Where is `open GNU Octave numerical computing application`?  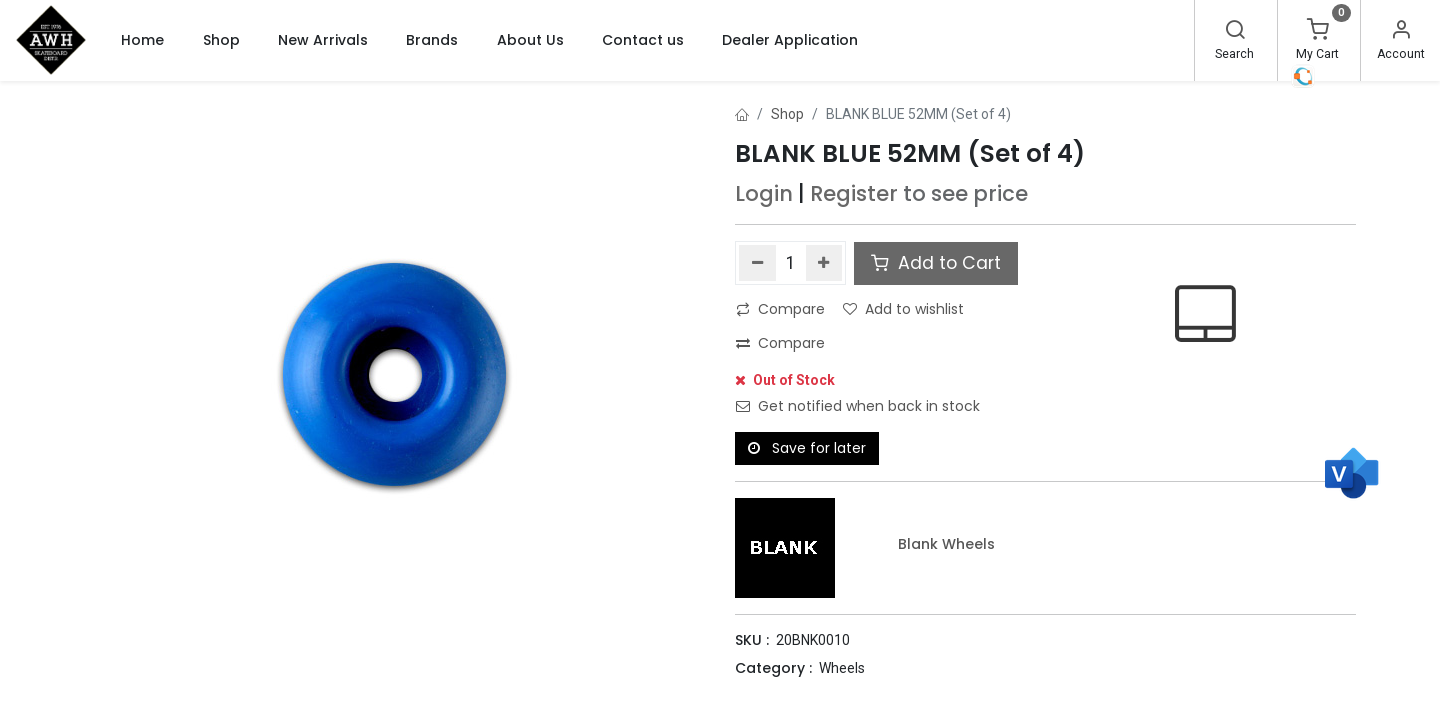 open GNU Octave numerical computing application is located at coordinates (1303, 76).